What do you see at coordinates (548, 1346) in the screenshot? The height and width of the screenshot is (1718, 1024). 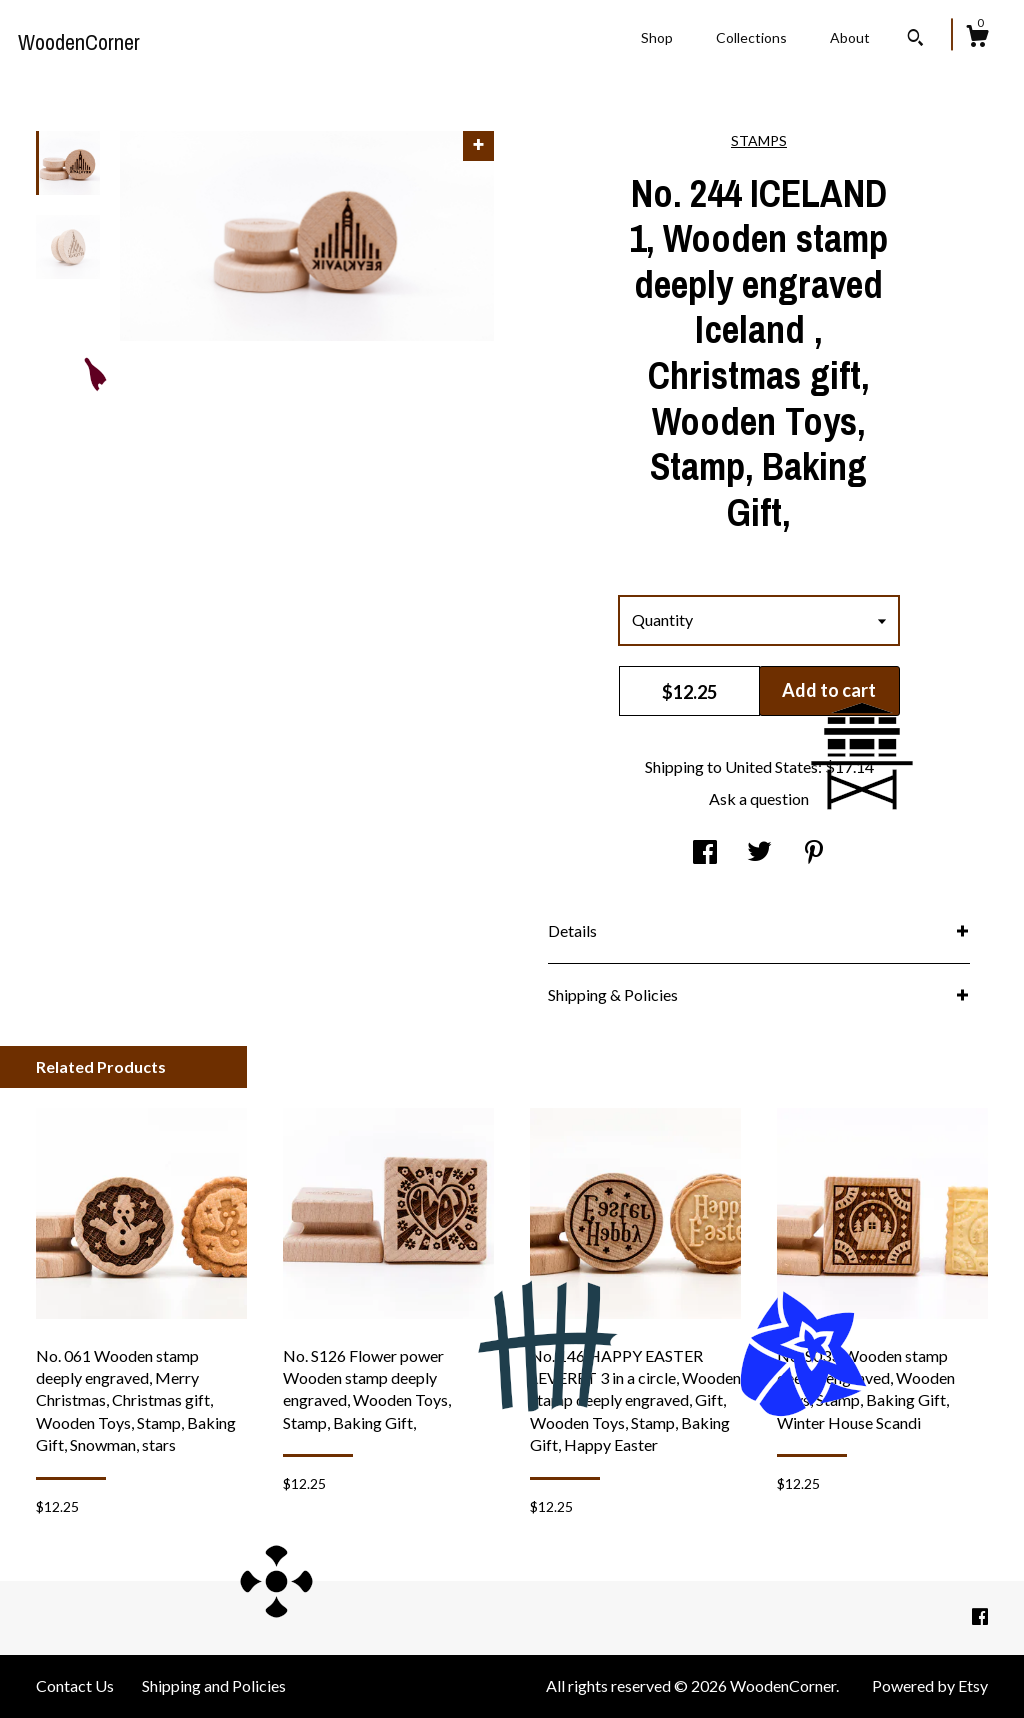 I see `indicates a count of five items or points` at bounding box center [548, 1346].